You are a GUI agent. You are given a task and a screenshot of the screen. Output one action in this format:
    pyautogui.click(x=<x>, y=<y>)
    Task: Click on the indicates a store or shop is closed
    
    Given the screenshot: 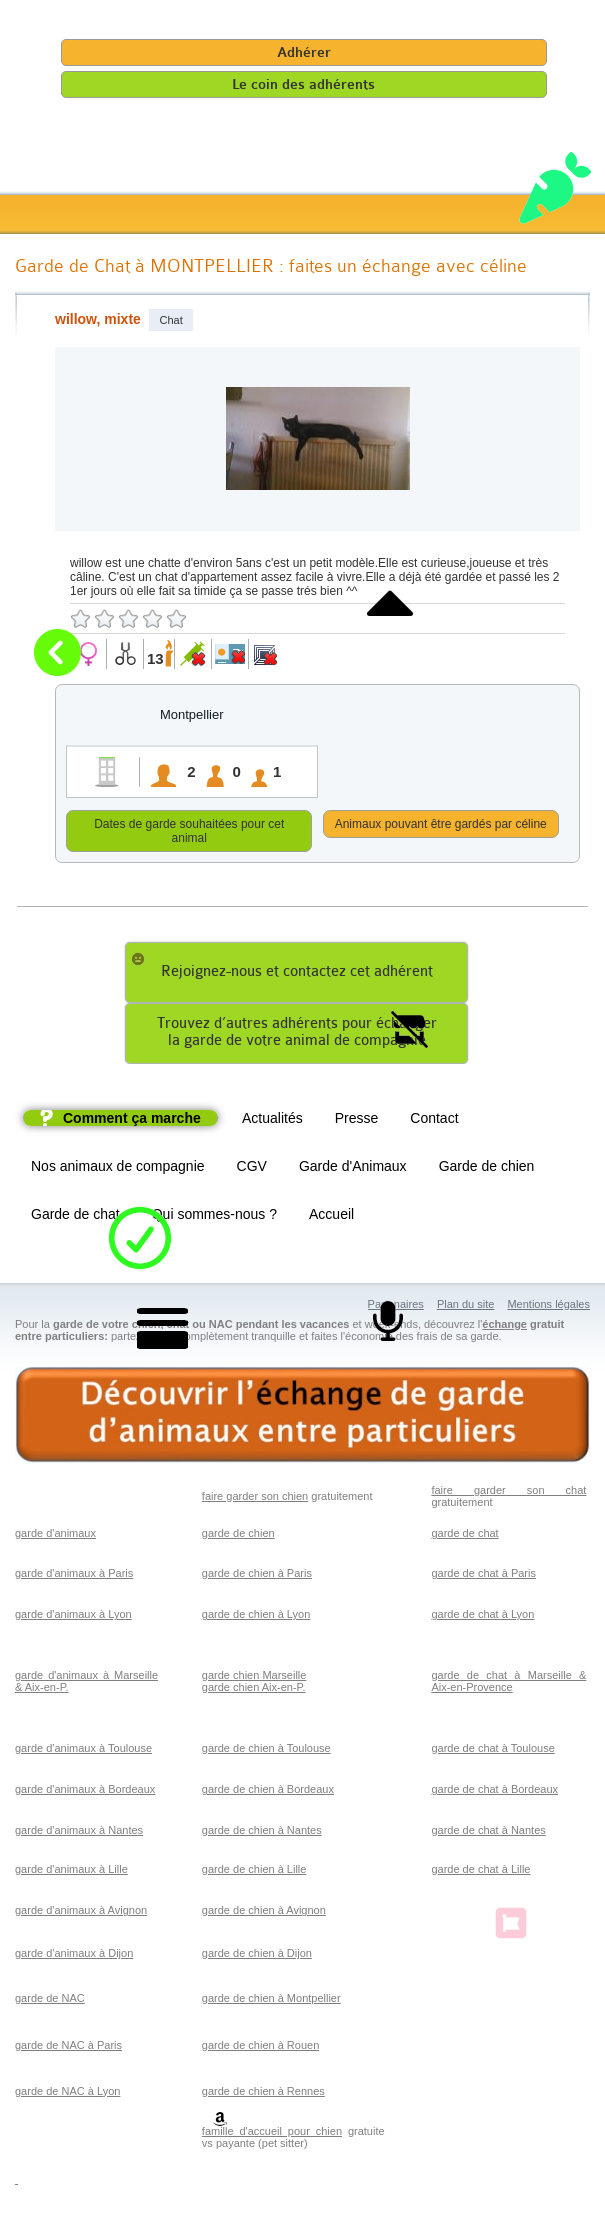 What is the action you would take?
    pyautogui.click(x=409, y=1029)
    